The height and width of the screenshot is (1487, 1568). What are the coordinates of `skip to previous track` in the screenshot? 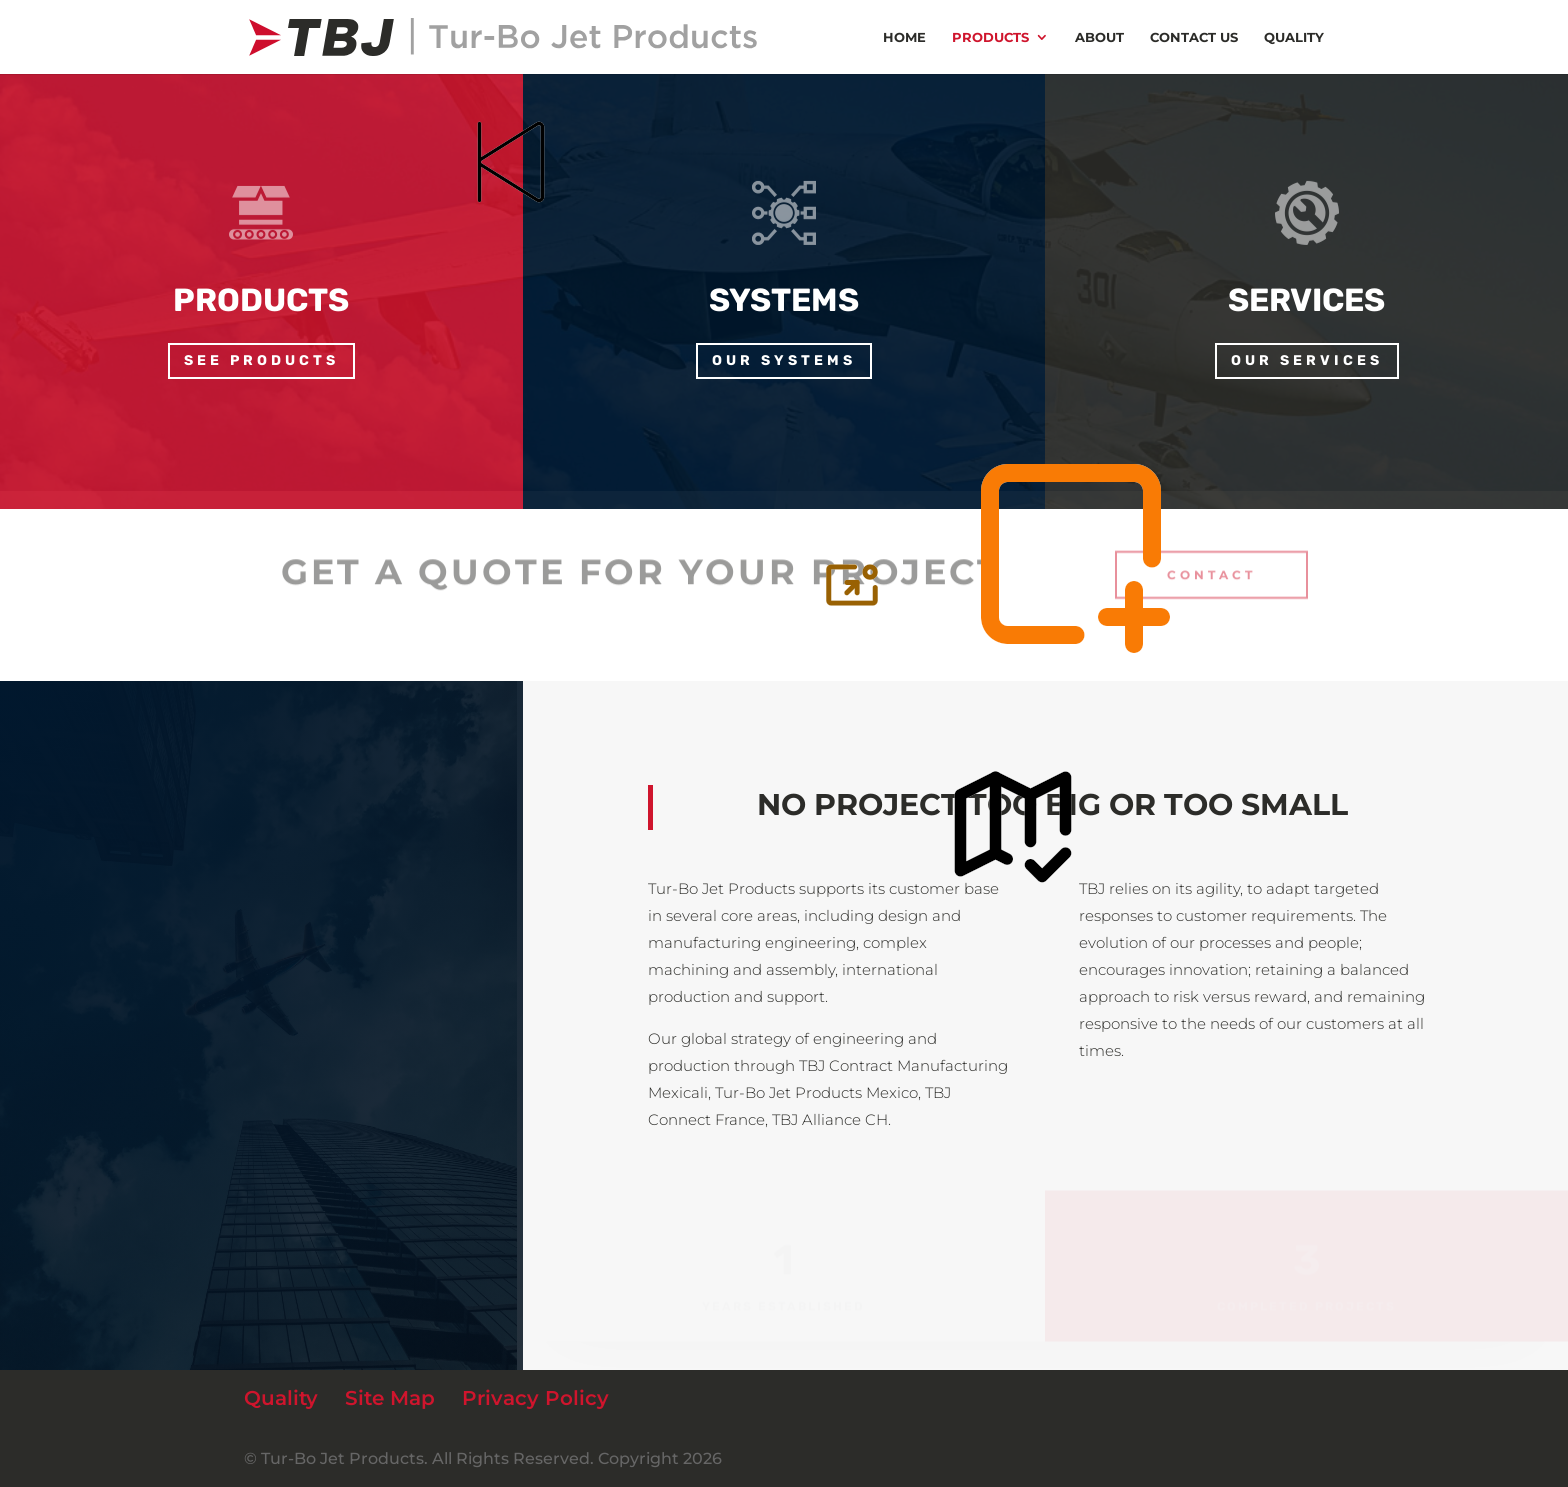 It's located at (511, 162).